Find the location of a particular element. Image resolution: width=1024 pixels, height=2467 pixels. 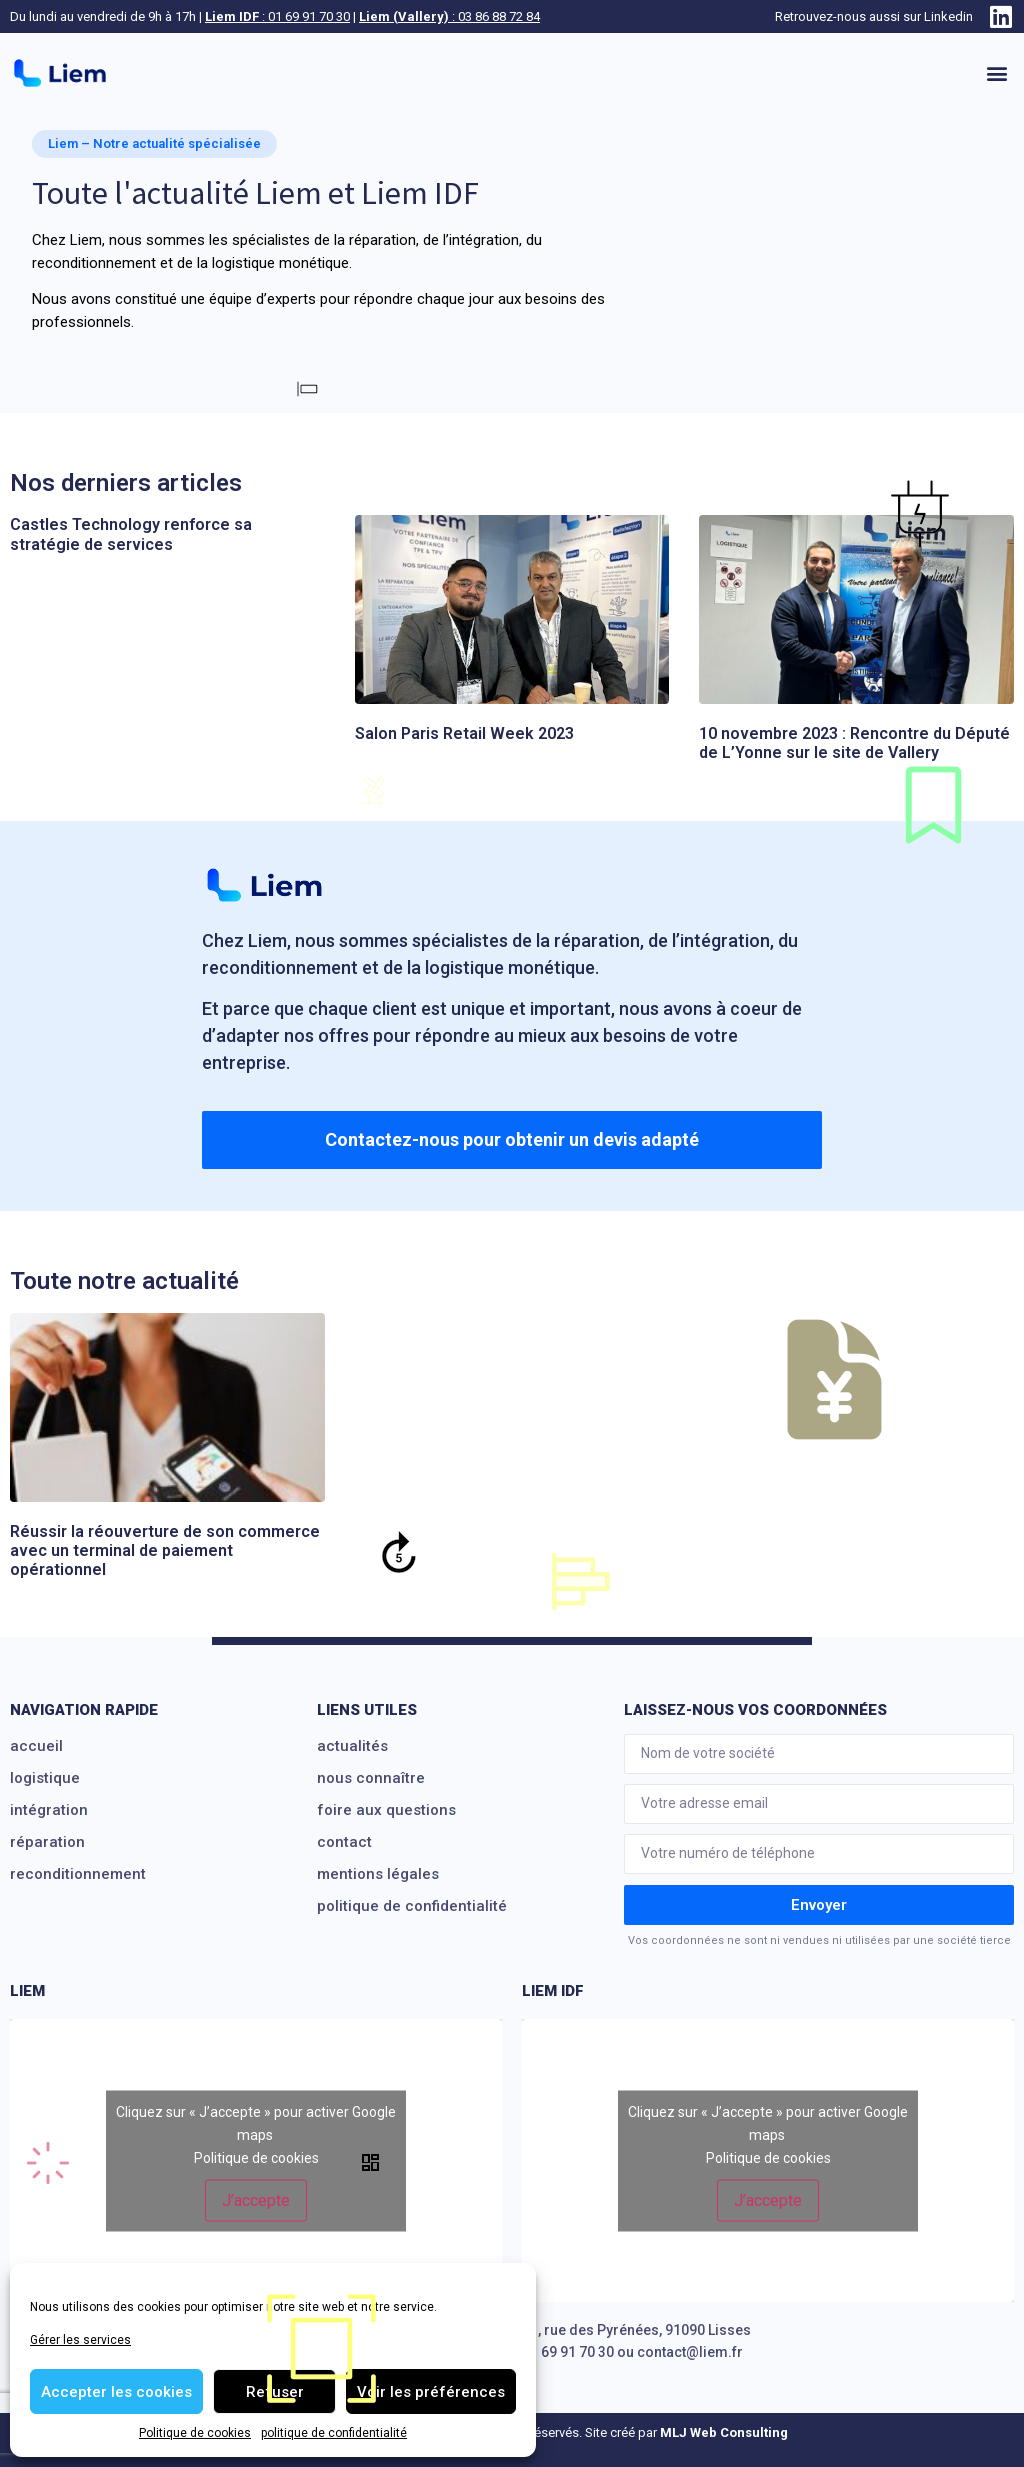

access wind energy or renewable power settings is located at coordinates (374, 791).